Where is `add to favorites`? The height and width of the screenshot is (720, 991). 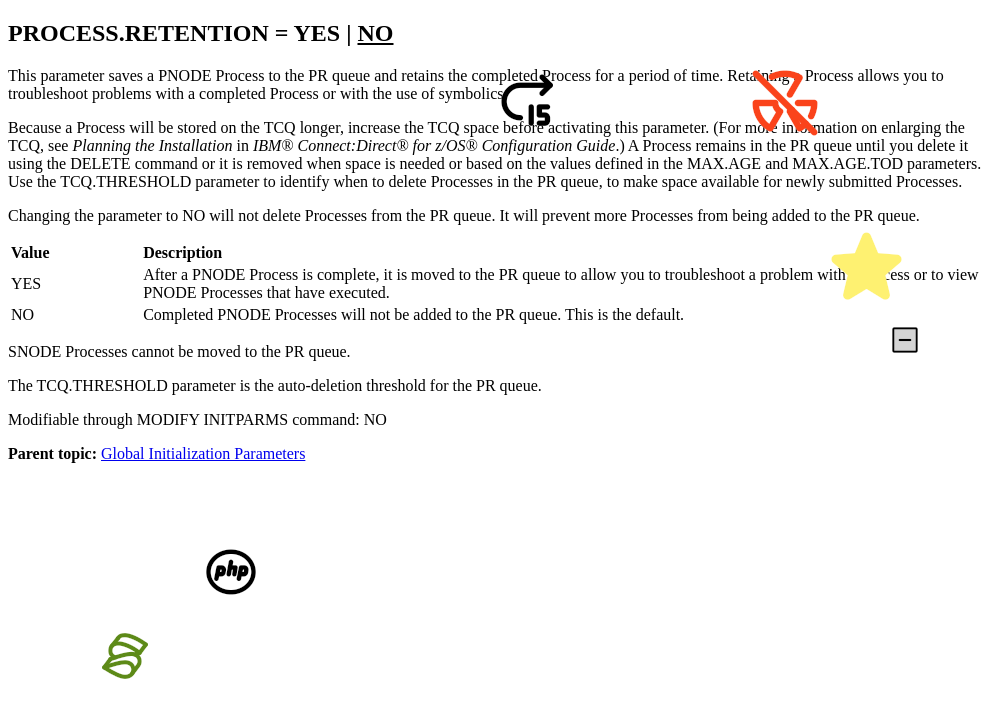 add to favorites is located at coordinates (866, 266).